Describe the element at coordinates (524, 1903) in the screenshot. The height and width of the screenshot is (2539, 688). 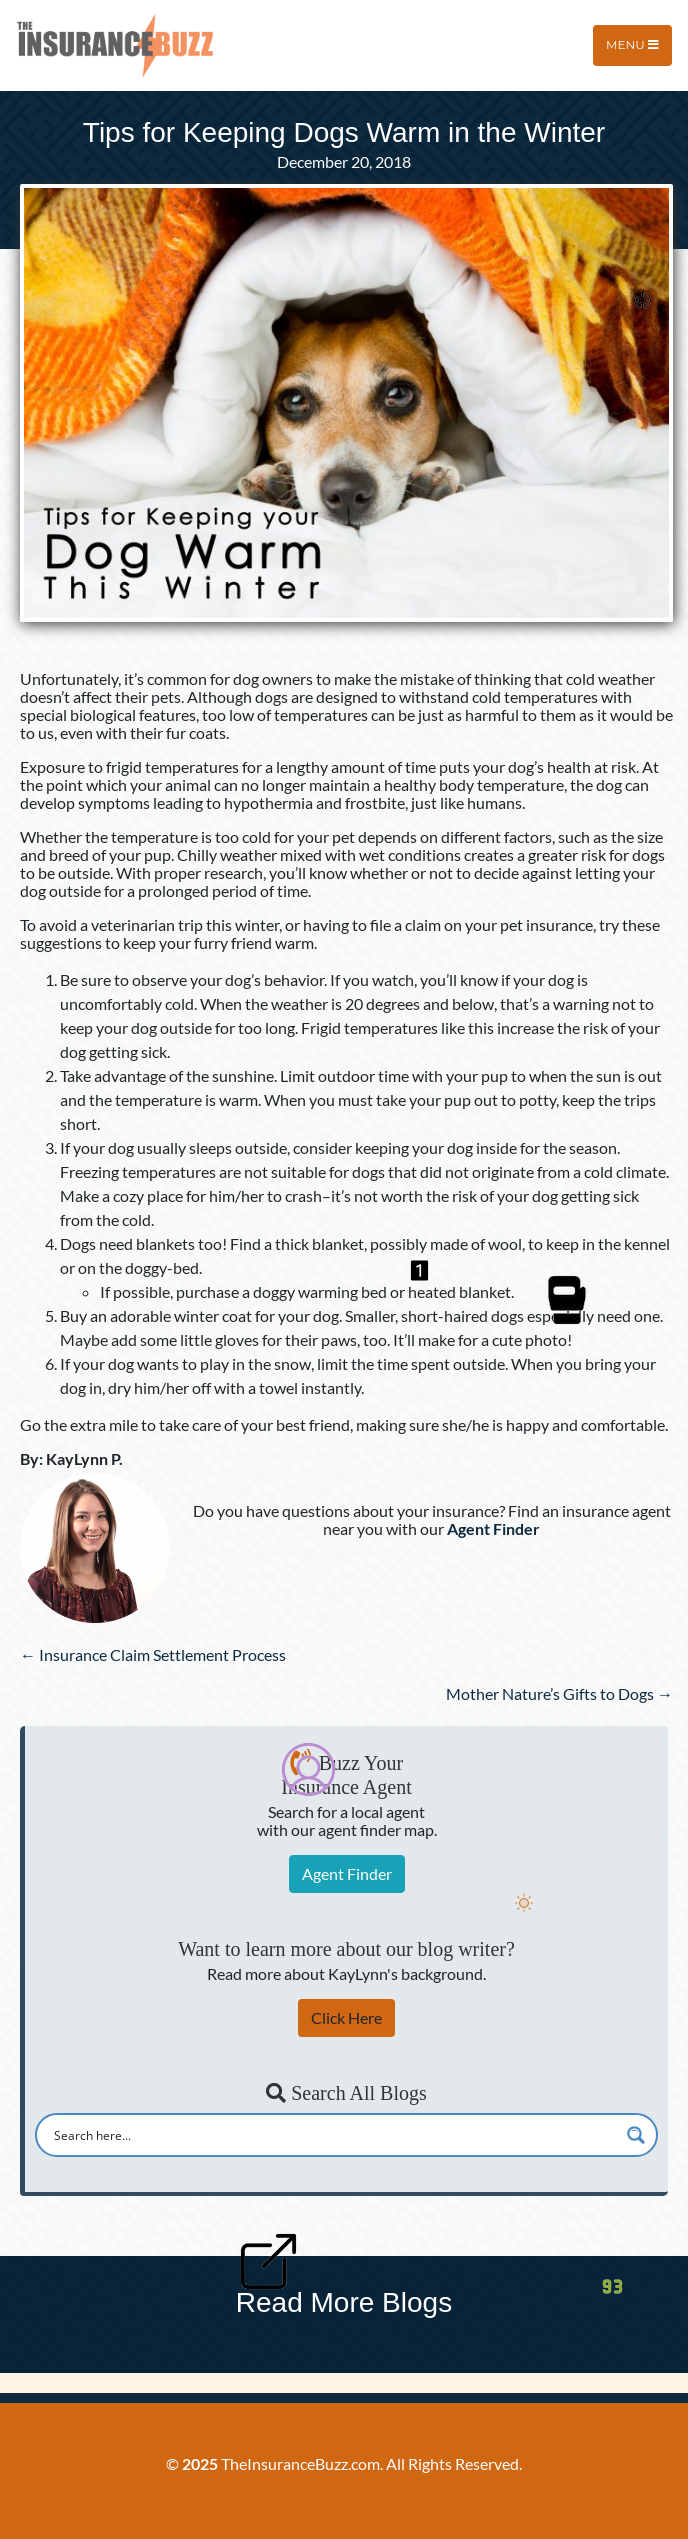
I see `toggle light mode or theme` at that location.